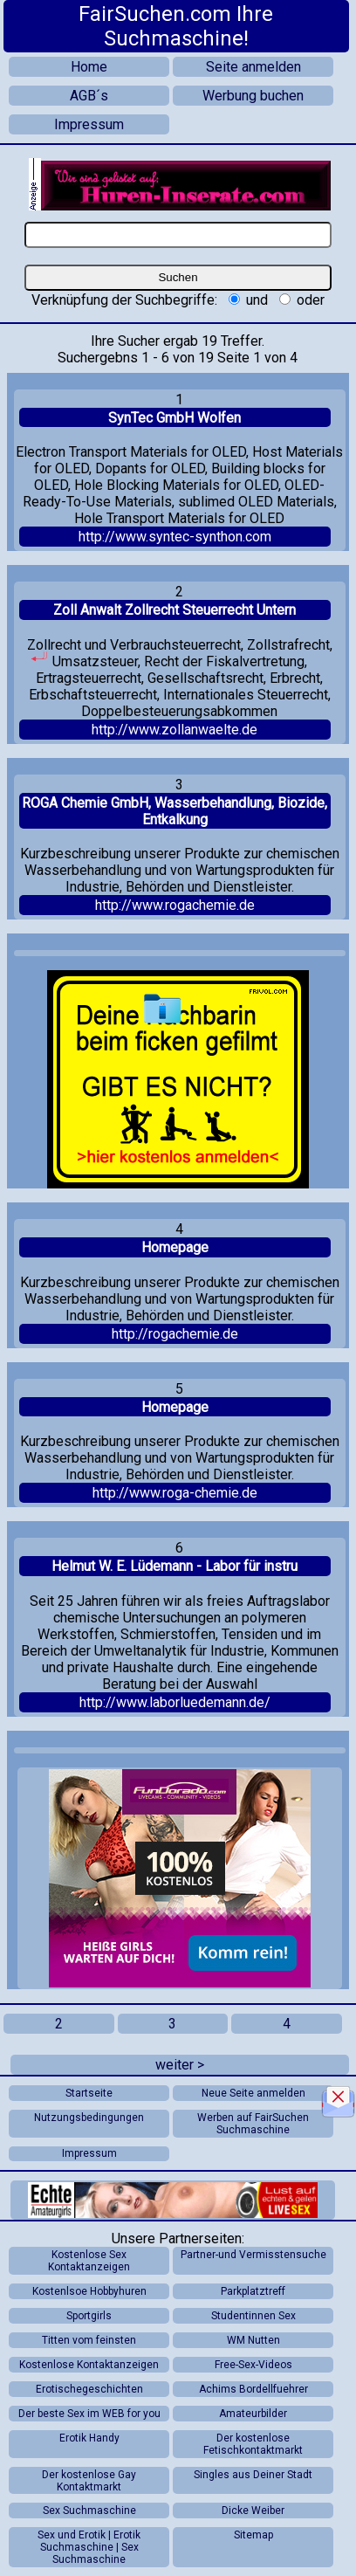 The width and height of the screenshot is (356, 2576). Describe the element at coordinates (162, 1009) in the screenshot. I see `open folder containing USB drive files` at that location.